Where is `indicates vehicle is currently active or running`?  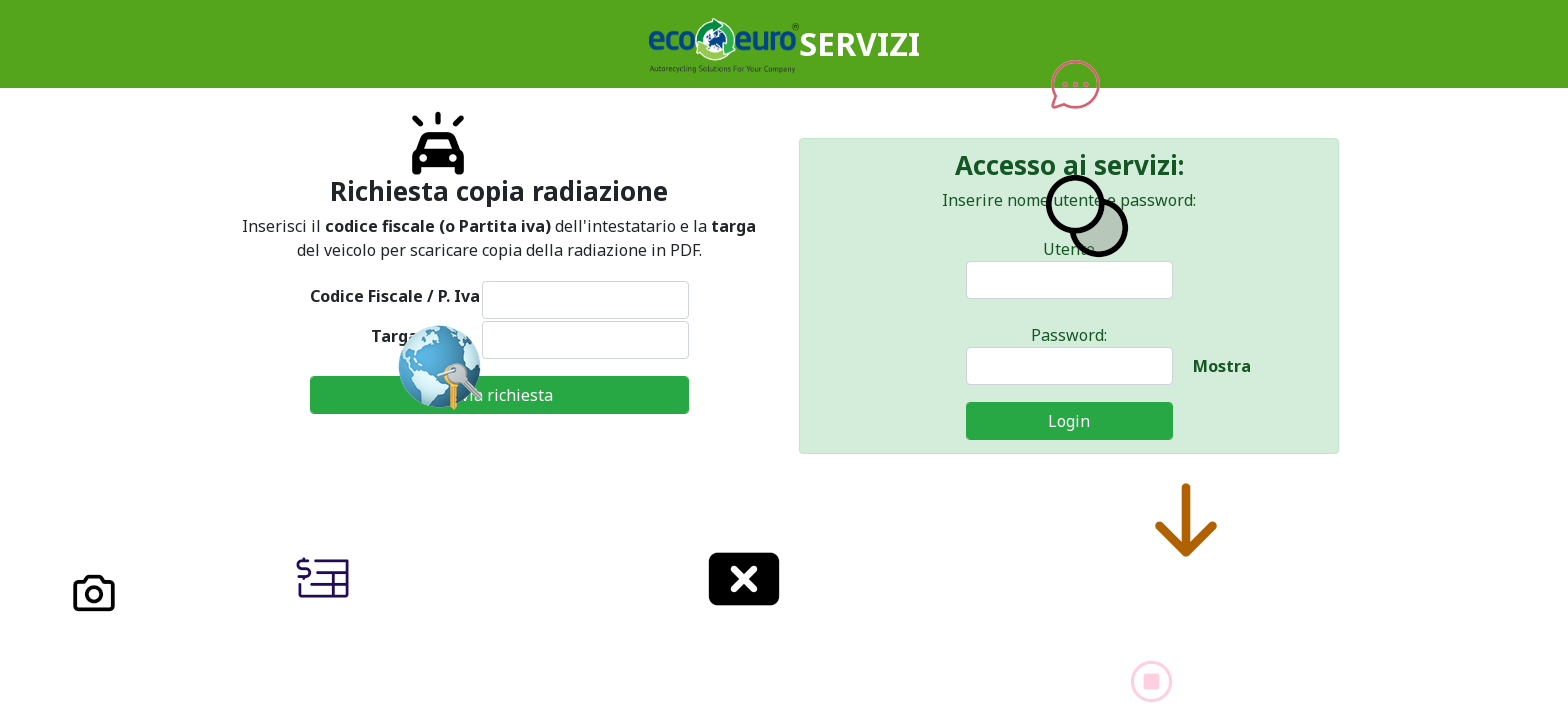 indicates vehicle is currently active or running is located at coordinates (438, 145).